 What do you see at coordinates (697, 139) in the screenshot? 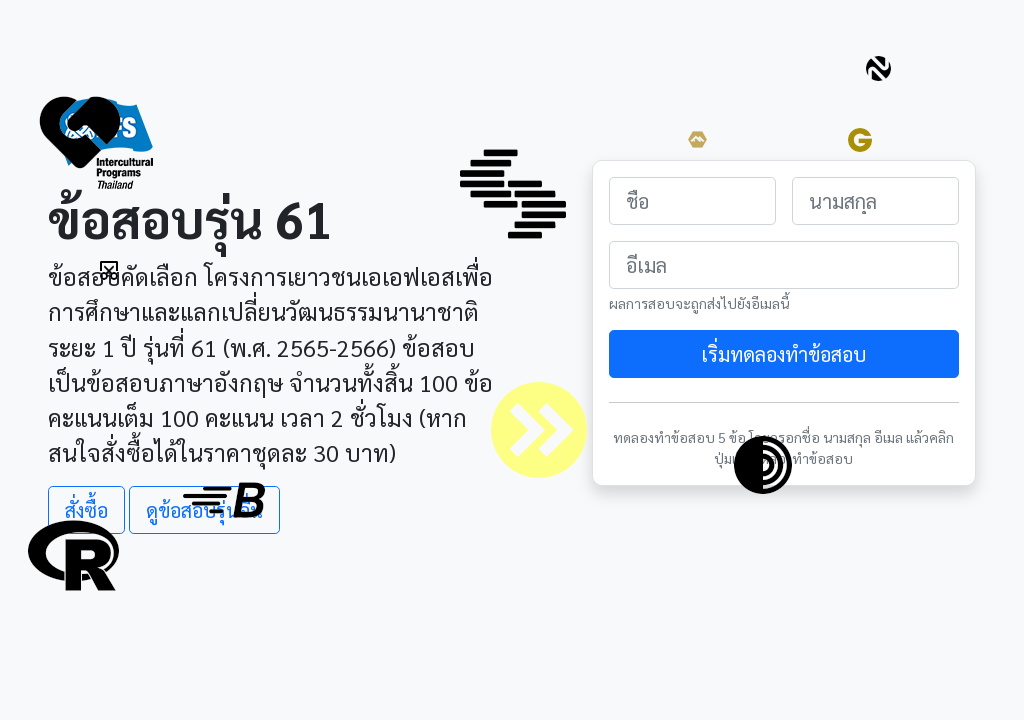
I see `Alpine Linux operating system logo` at bounding box center [697, 139].